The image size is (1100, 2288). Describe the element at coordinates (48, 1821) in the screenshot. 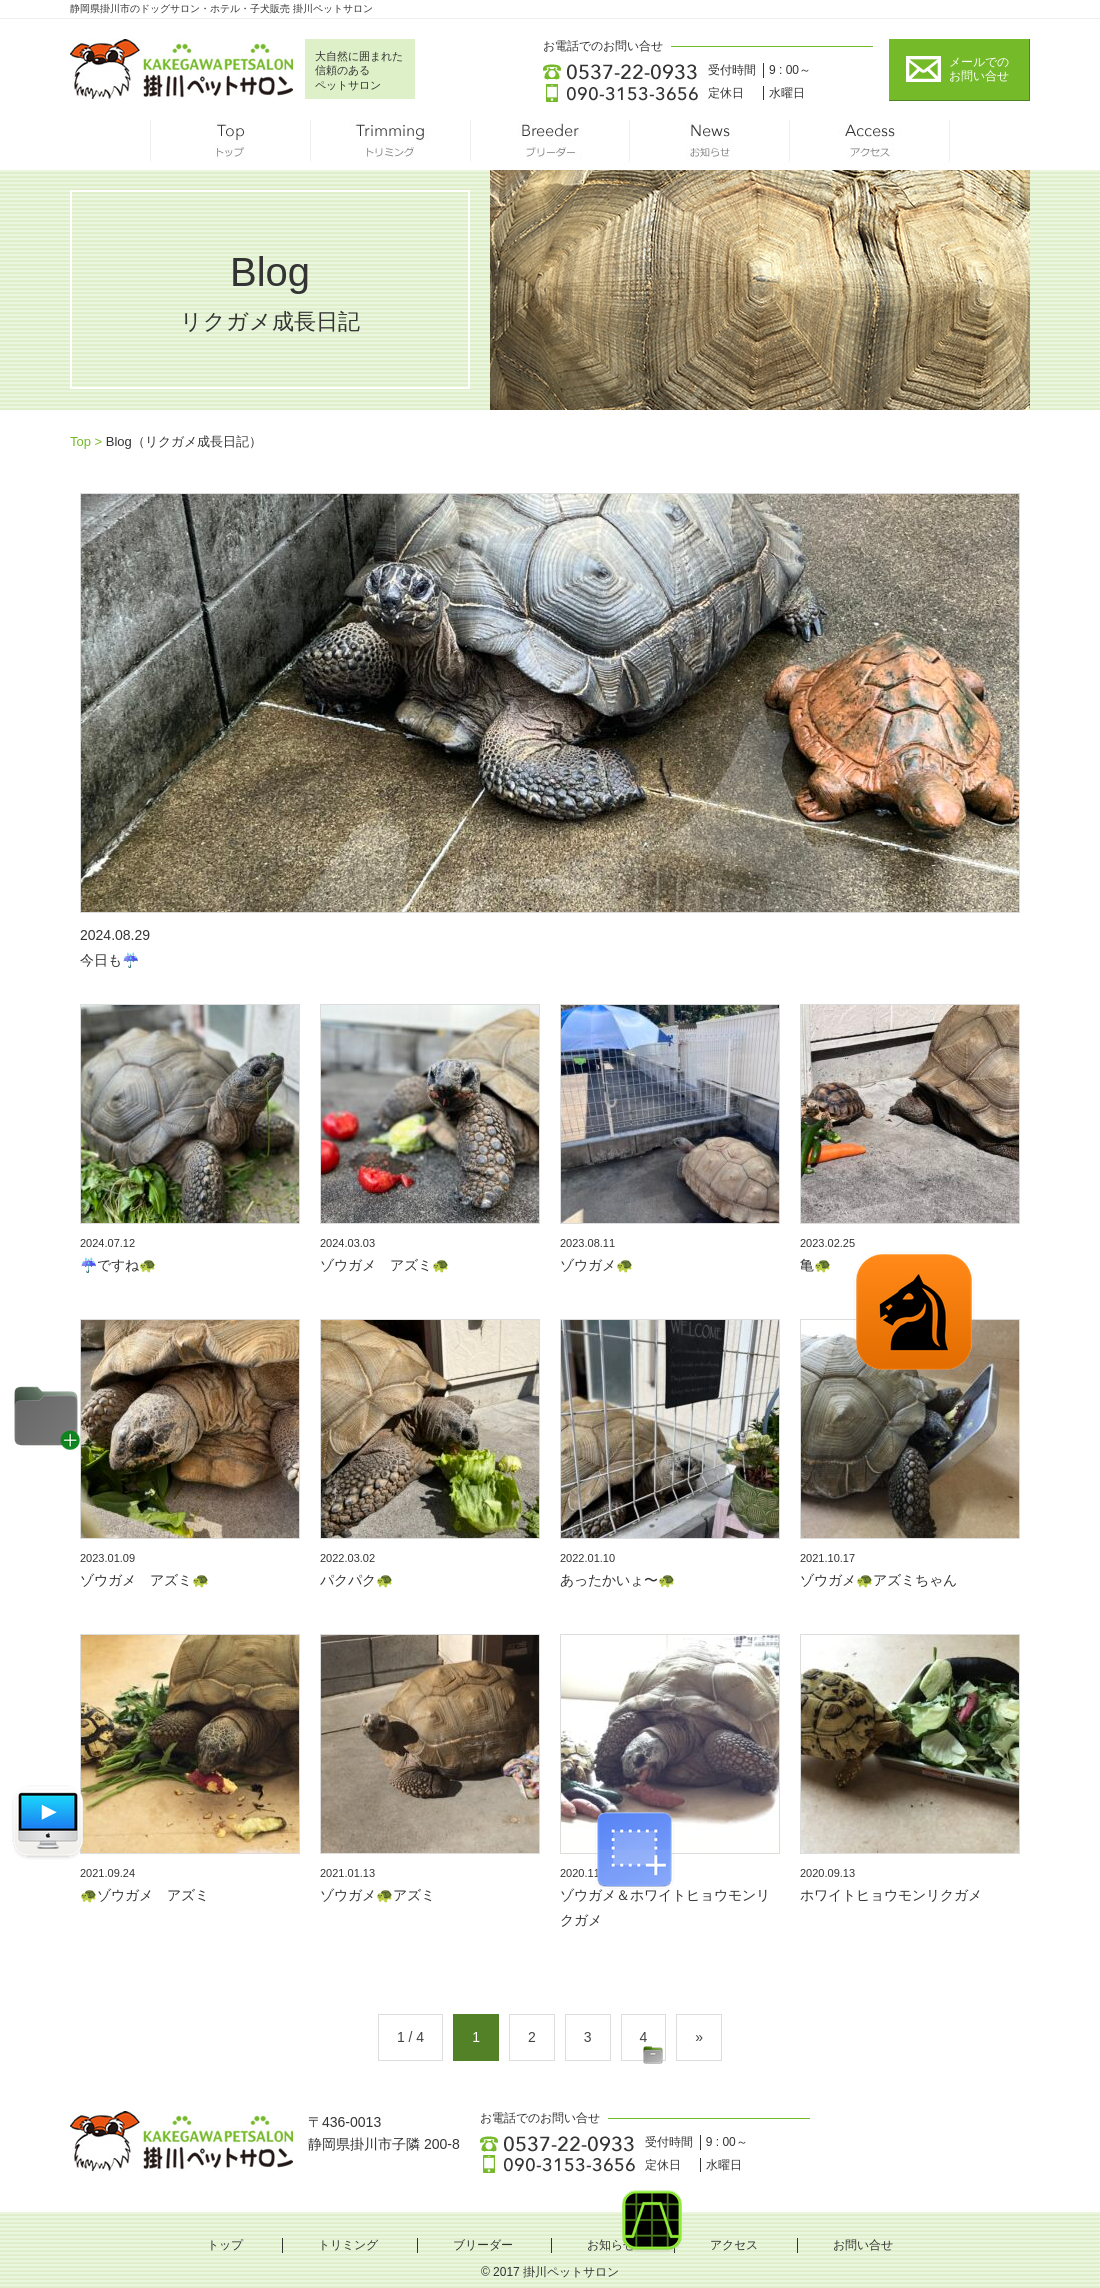

I see `open variety slideshow app` at that location.